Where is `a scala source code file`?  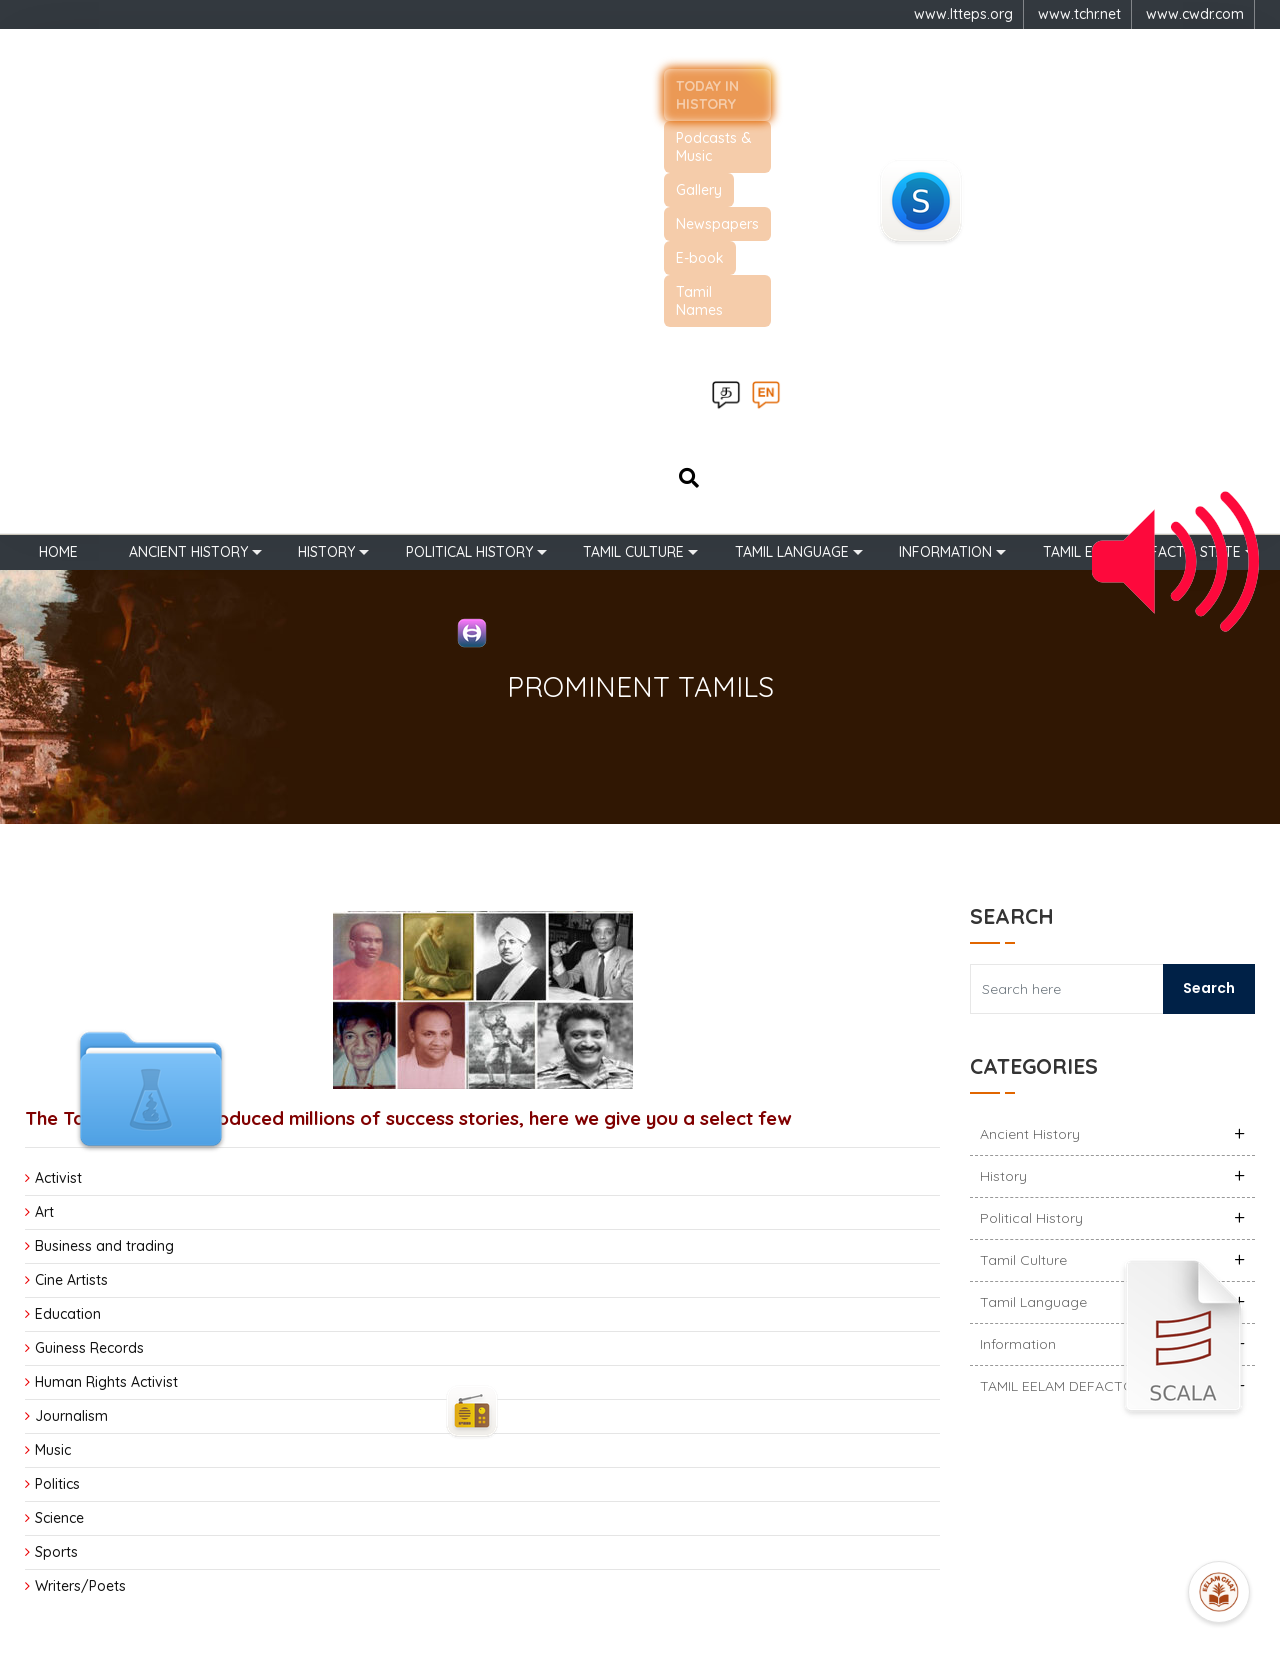
a scala source code file is located at coordinates (1183, 1338).